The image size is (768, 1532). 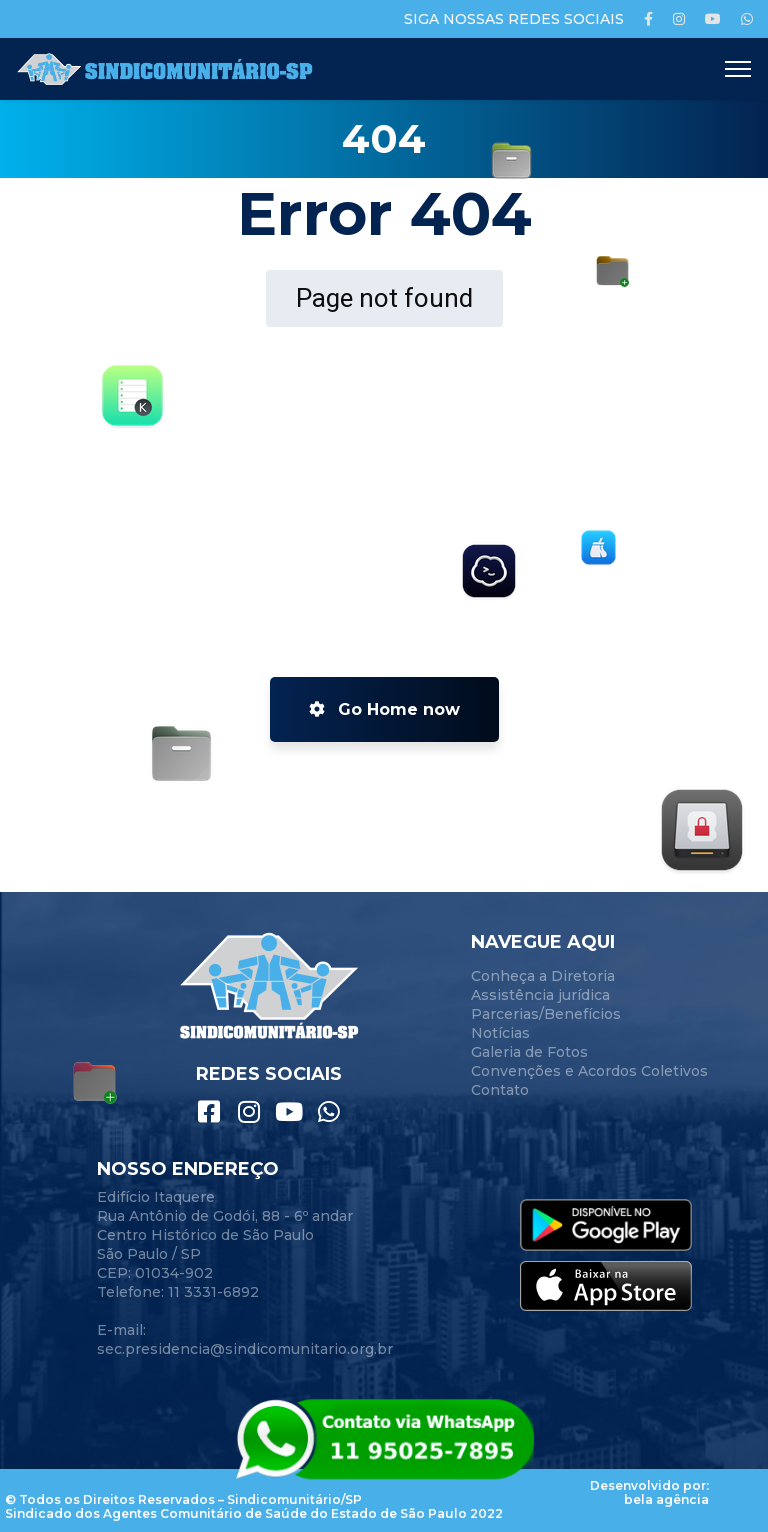 What do you see at coordinates (612, 270) in the screenshot?
I see `create a new folder` at bounding box center [612, 270].